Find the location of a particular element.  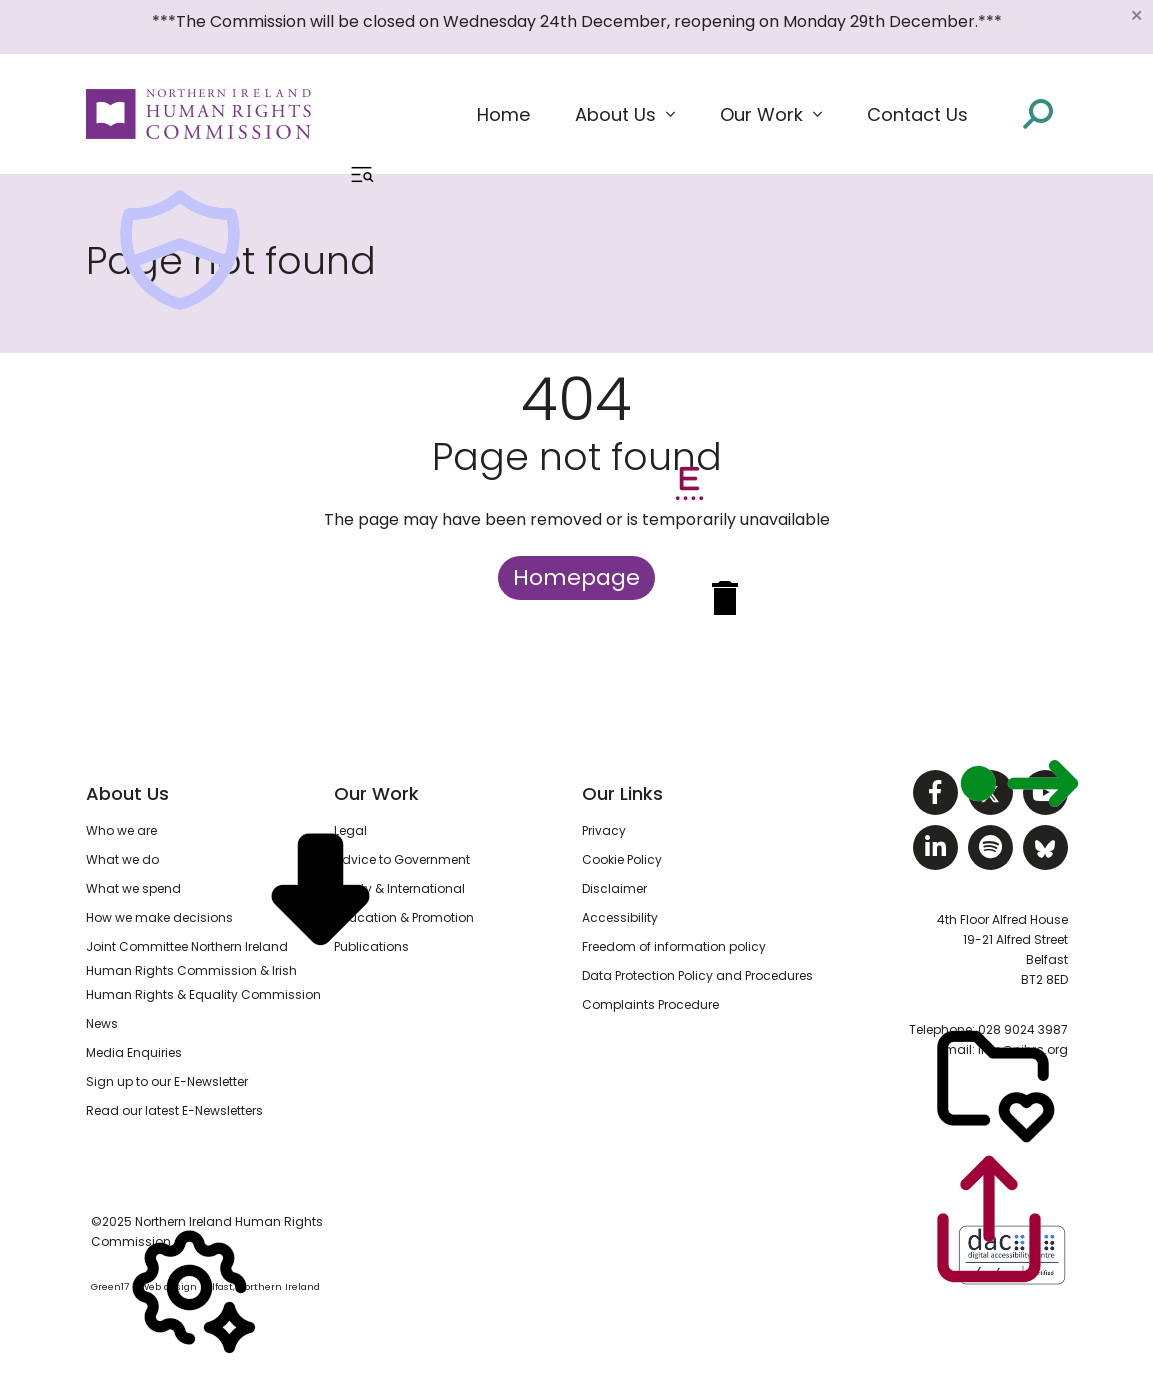

search within a list or document is located at coordinates (361, 174).